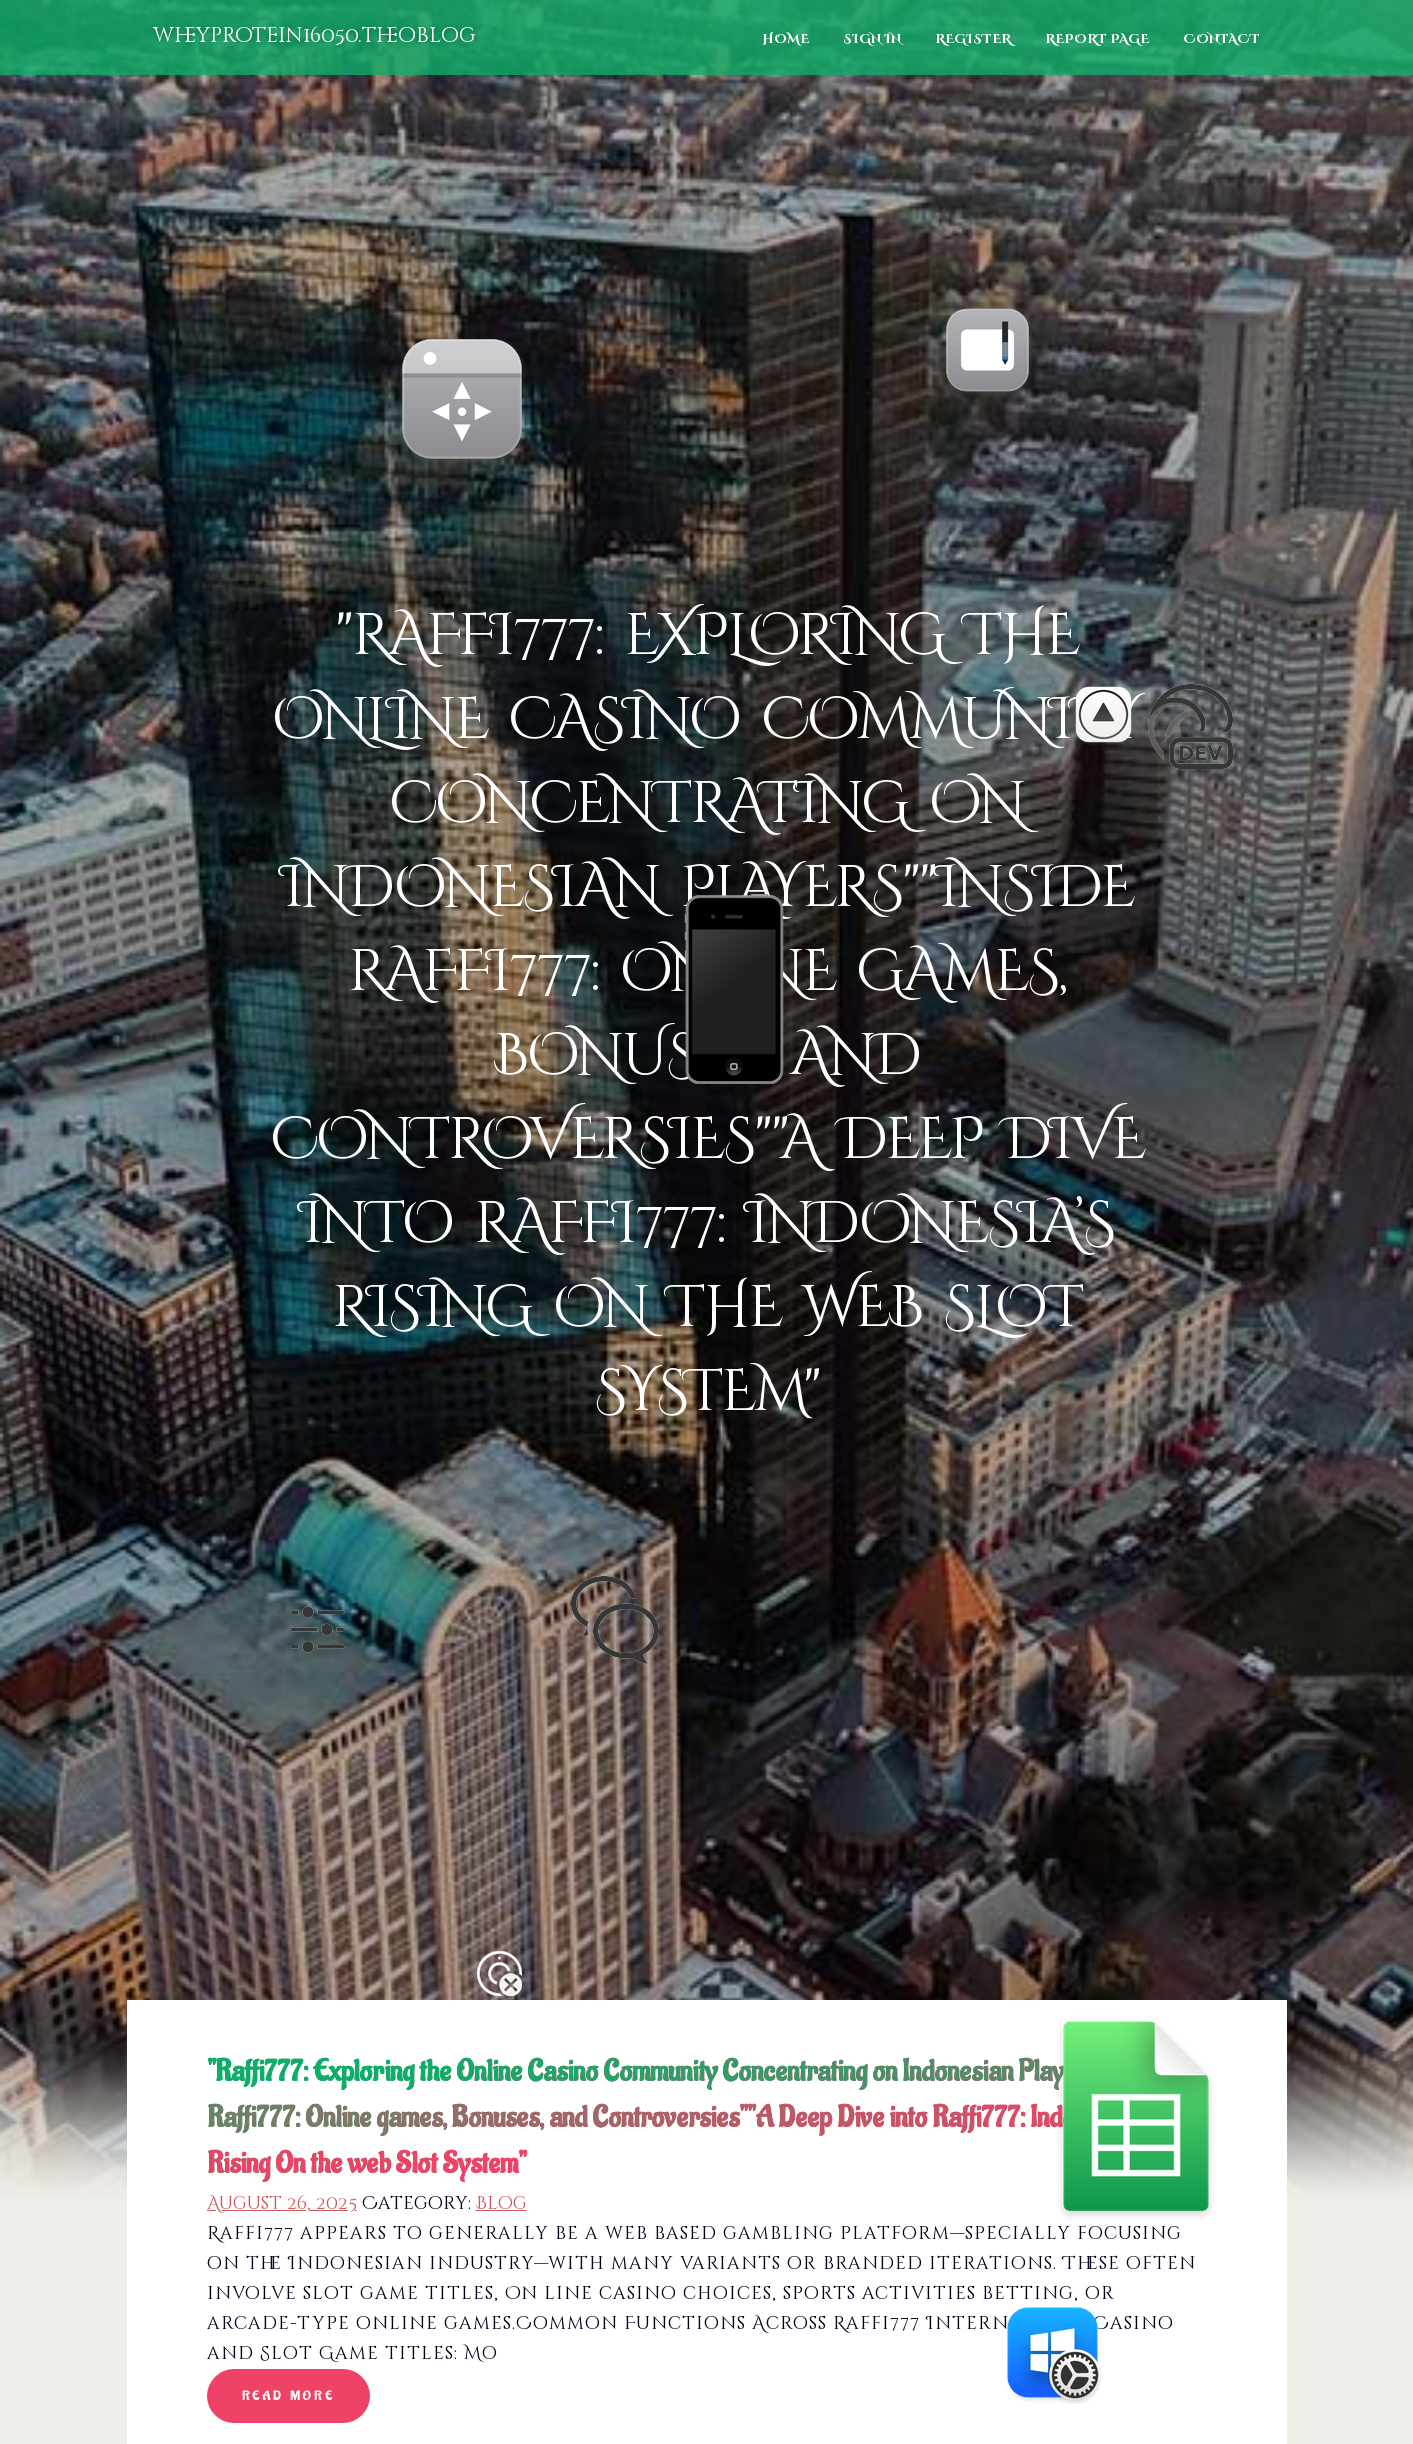 This screenshot has height=2444, width=1413. What do you see at coordinates (499, 1973) in the screenshot?
I see `camera is currently disabled or blocked` at bounding box center [499, 1973].